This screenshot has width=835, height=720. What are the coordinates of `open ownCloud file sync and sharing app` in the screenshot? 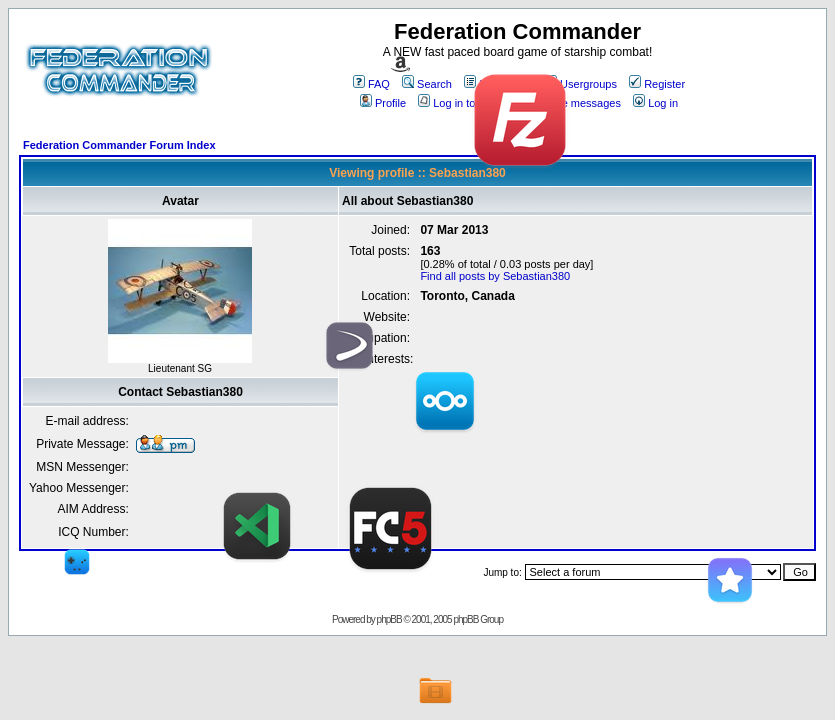 It's located at (445, 401).